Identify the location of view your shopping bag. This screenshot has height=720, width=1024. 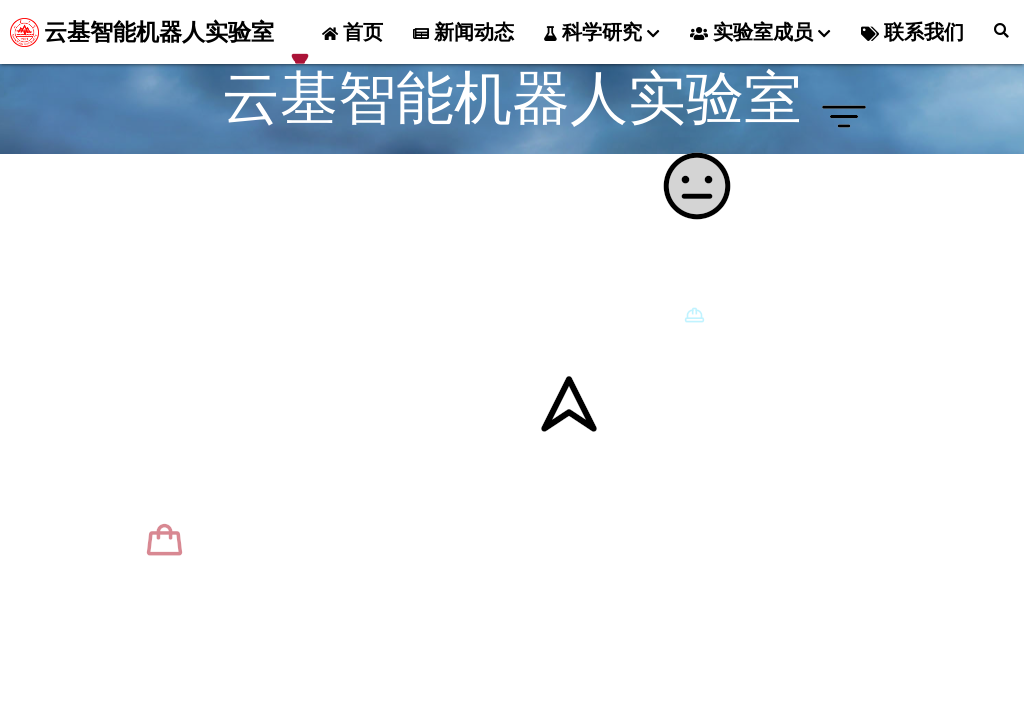
(164, 541).